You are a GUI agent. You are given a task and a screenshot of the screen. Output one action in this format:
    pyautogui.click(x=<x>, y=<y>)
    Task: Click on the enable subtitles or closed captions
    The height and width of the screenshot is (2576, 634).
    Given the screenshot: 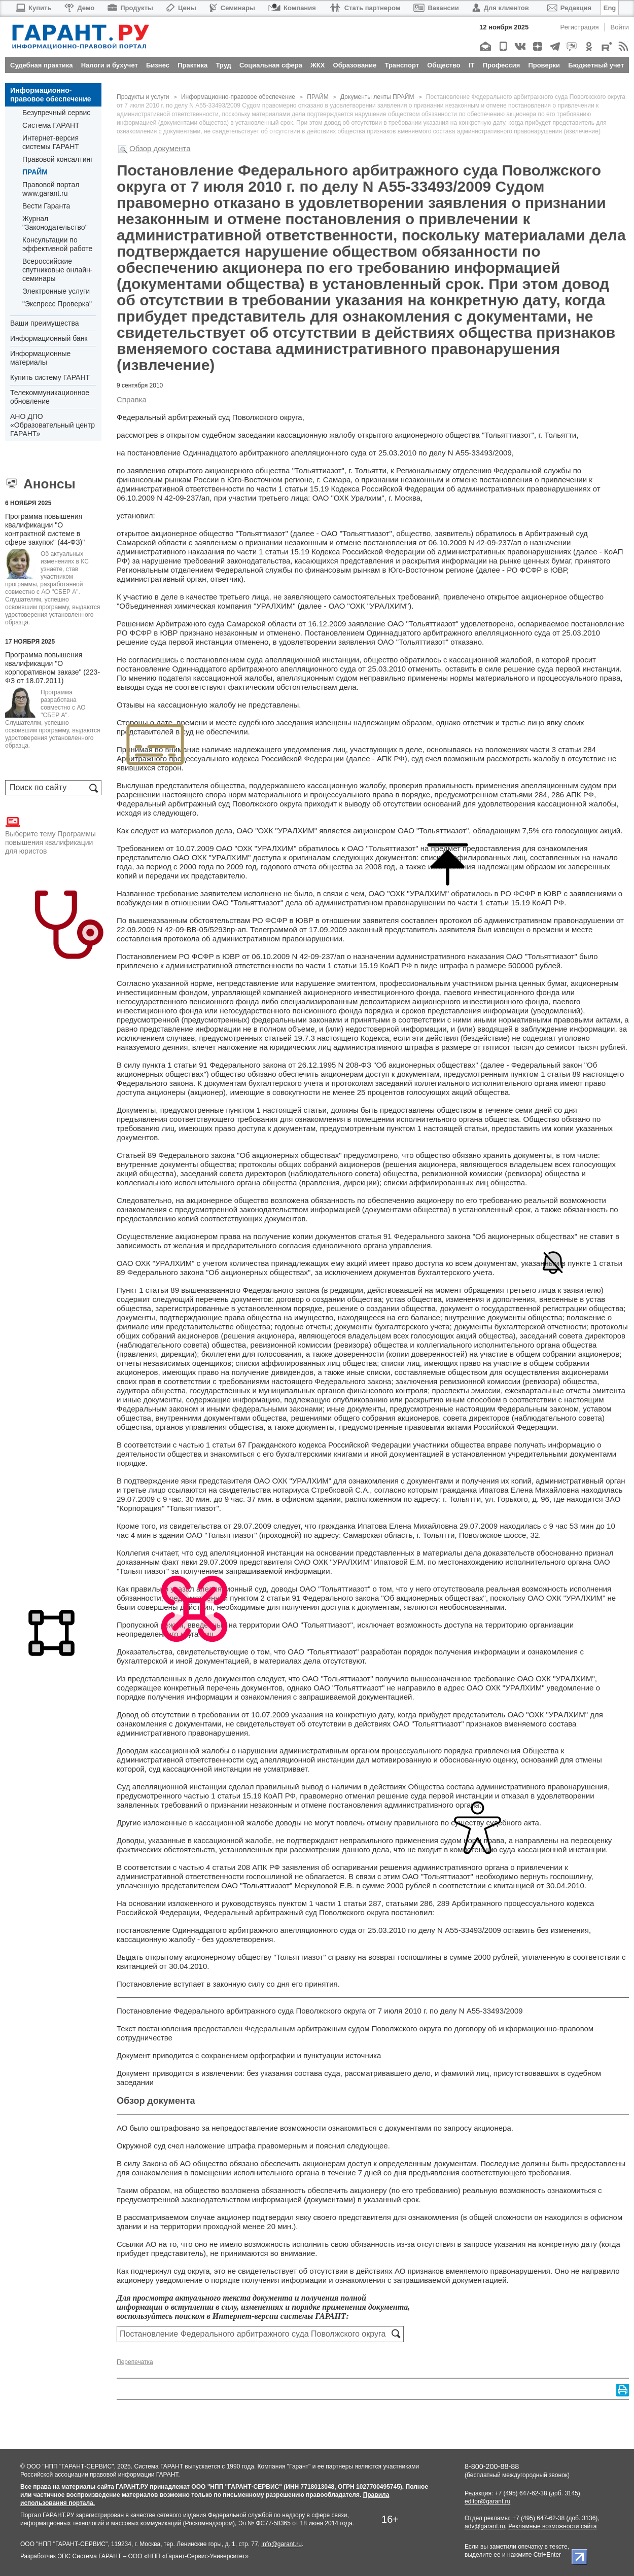 What is the action you would take?
    pyautogui.click(x=155, y=745)
    